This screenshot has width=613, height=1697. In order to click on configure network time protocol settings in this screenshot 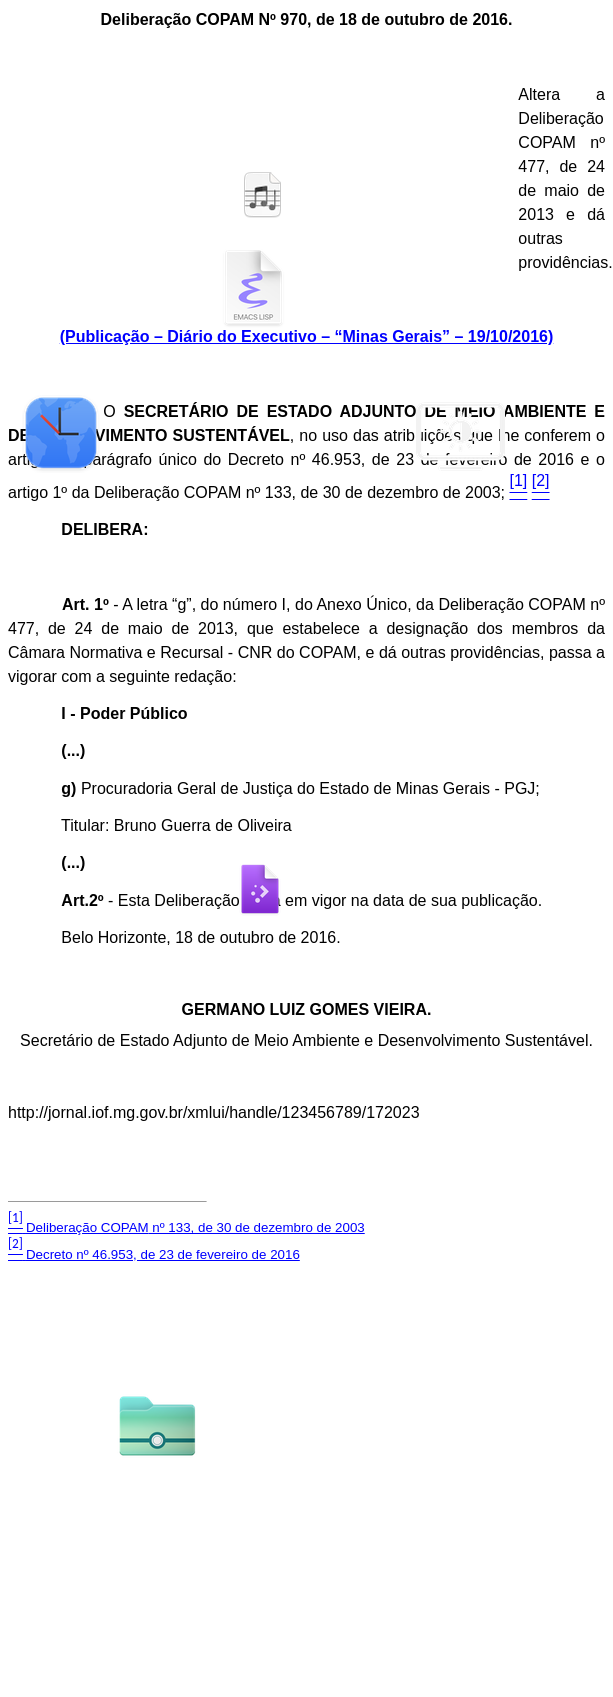, I will do `click(61, 434)`.